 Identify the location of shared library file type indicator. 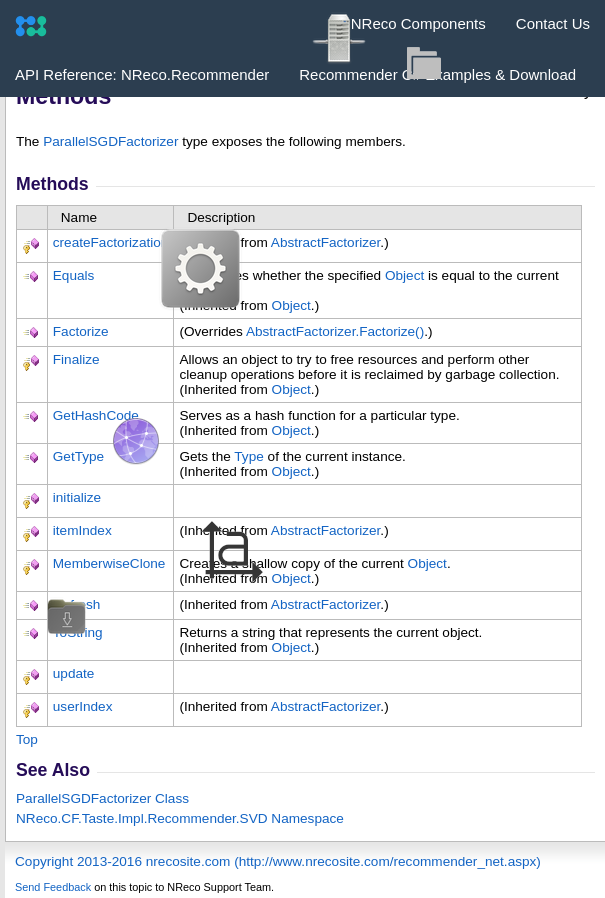
(200, 268).